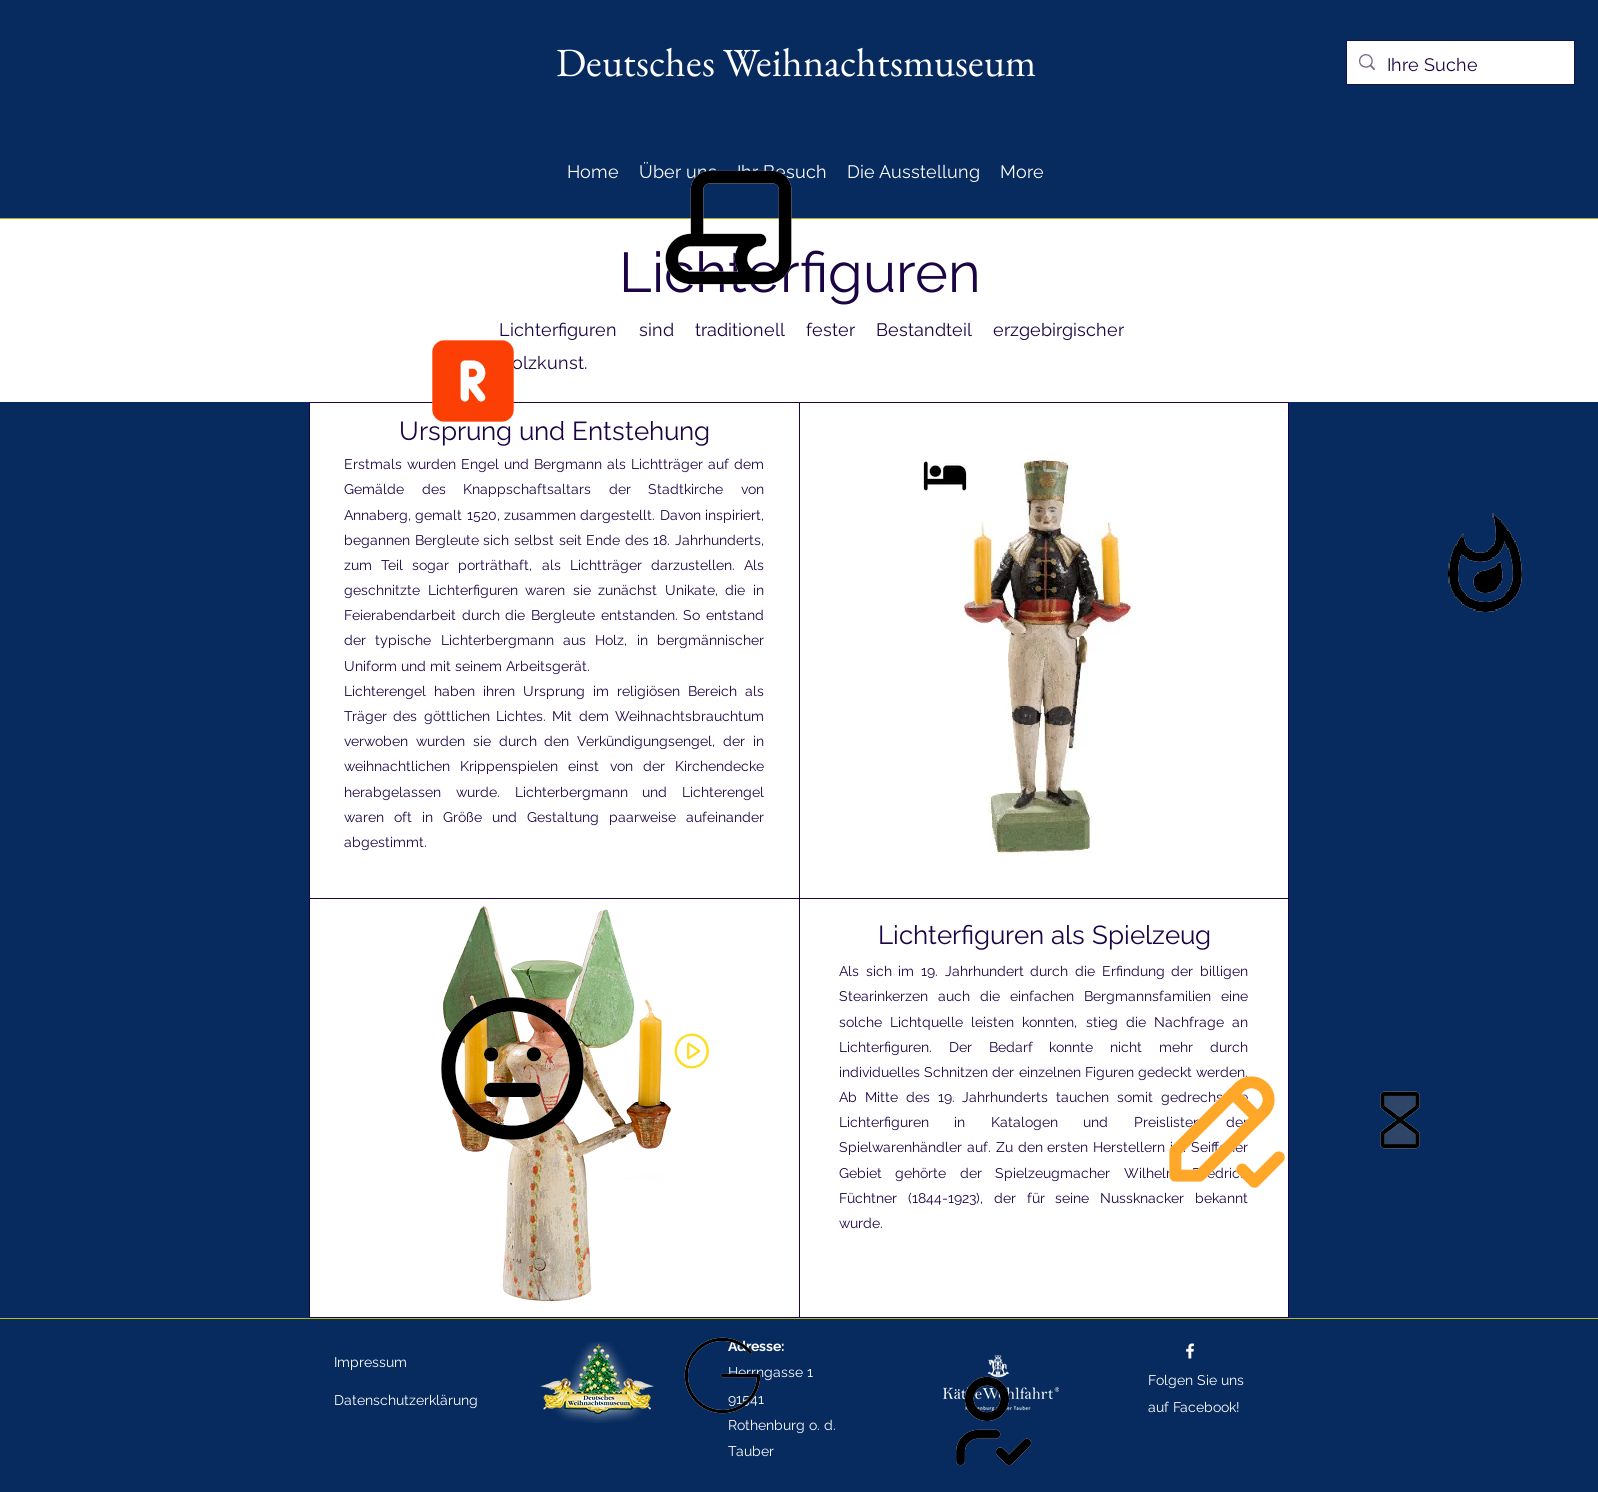 Image resolution: width=1598 pixels, height=1492 pixels. What do you see at coordinates (945, 475) in the screenshot?
I see `find nearby hotels or accommodations` at bounding box center [945, 475].